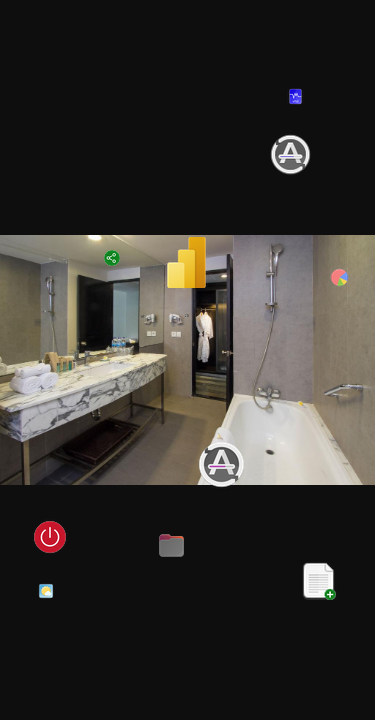  Describe the element at coordinates (186, 262) in the screenshot. I see `open Microsoft Power BI app` at that location.